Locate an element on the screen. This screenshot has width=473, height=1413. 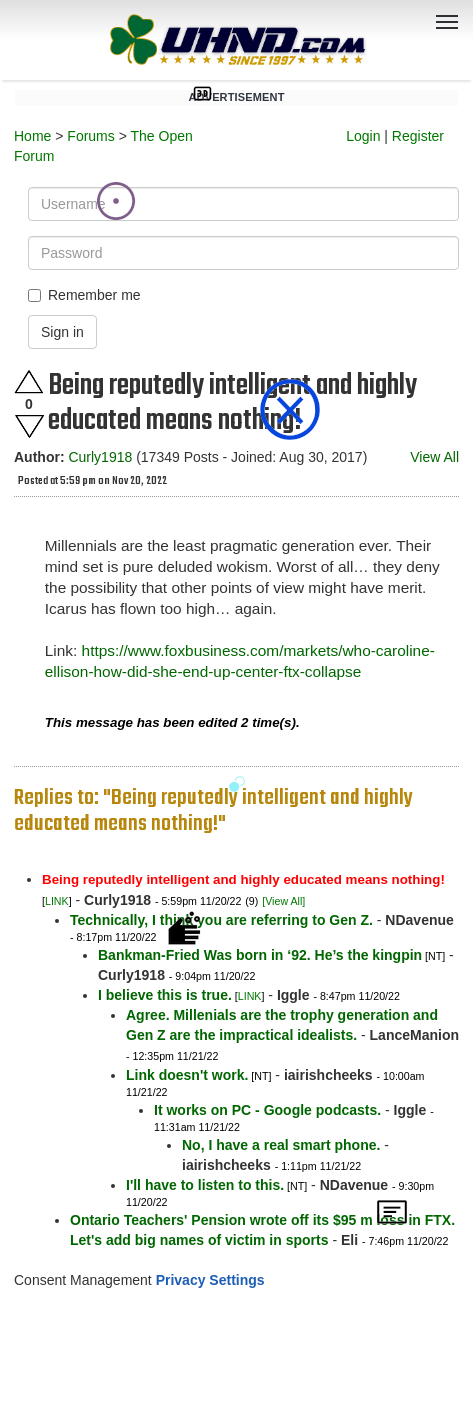
enable 3D viewing mode is located at coordinates (202, 93).